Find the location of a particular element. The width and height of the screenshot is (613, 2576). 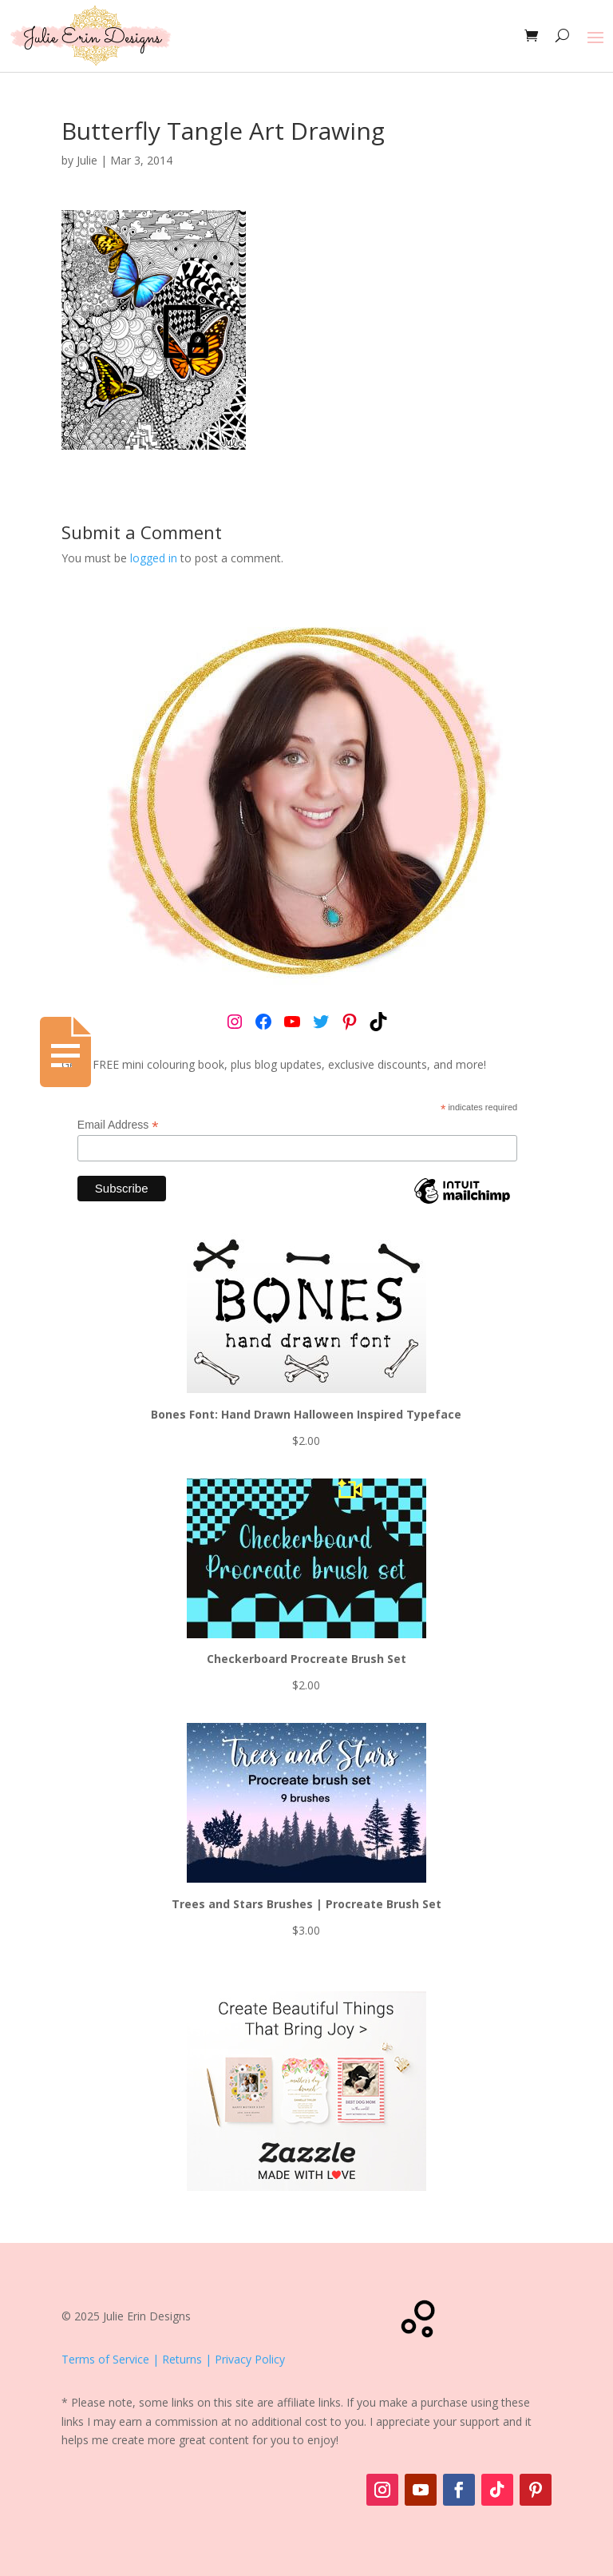

open google docs is located at coordinates (65, 1052).